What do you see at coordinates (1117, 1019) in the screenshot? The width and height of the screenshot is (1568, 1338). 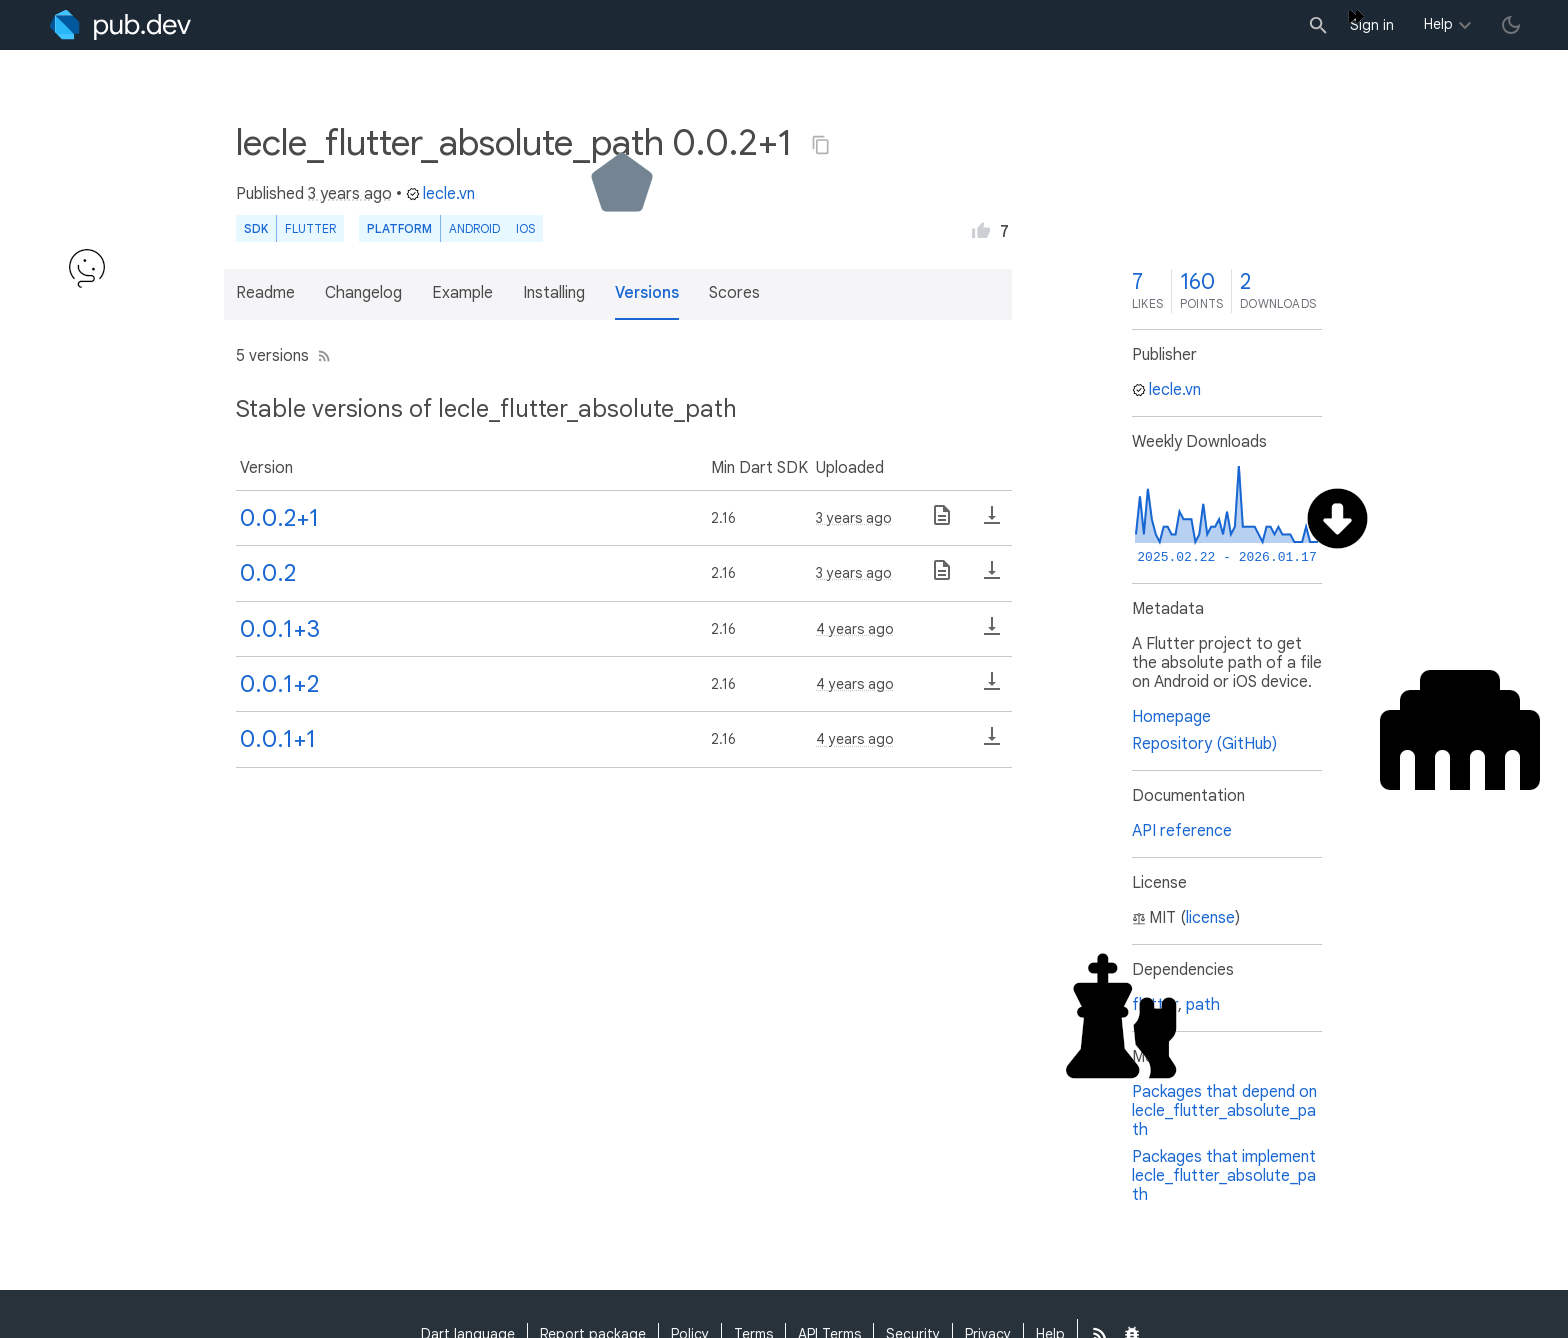 I see `play chess game` at bounding box center [1117, 1019].